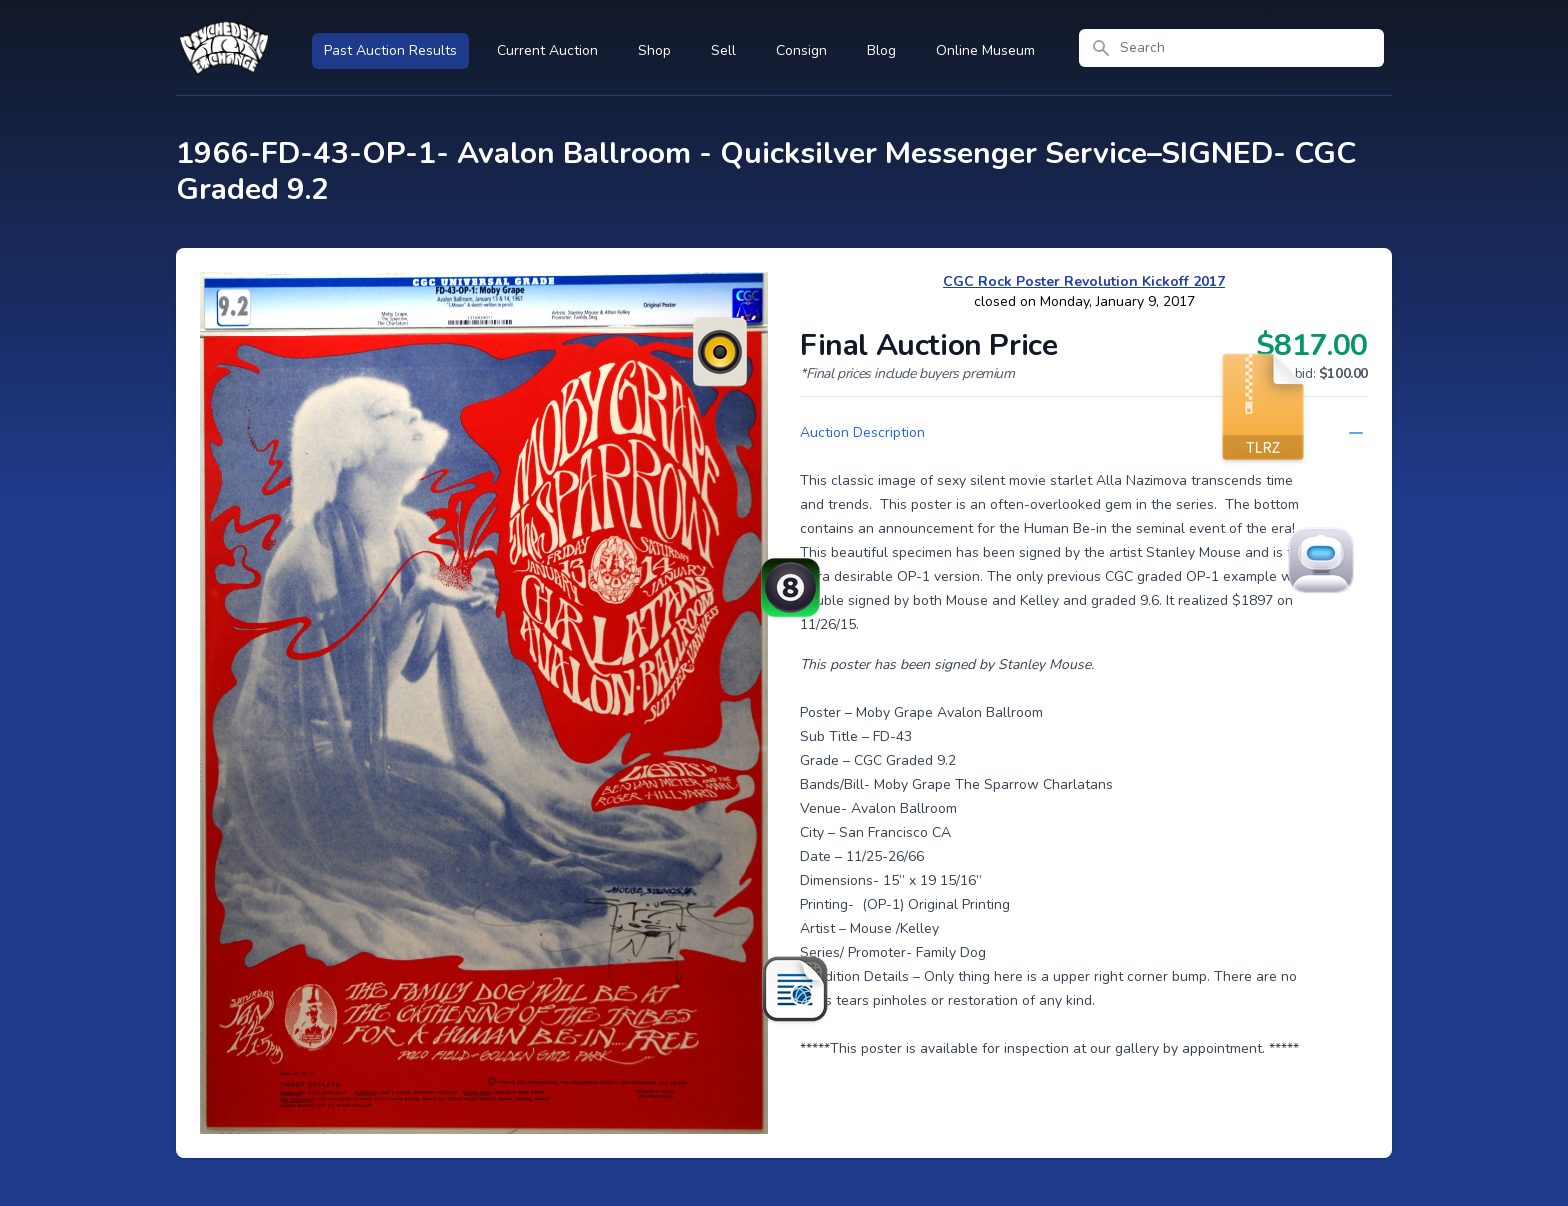 This screenshot has height=1206, width=1568. Describe the element at coordinates (1321, 560) in the screenshot. I see `open Automator app for macOS` at that location.